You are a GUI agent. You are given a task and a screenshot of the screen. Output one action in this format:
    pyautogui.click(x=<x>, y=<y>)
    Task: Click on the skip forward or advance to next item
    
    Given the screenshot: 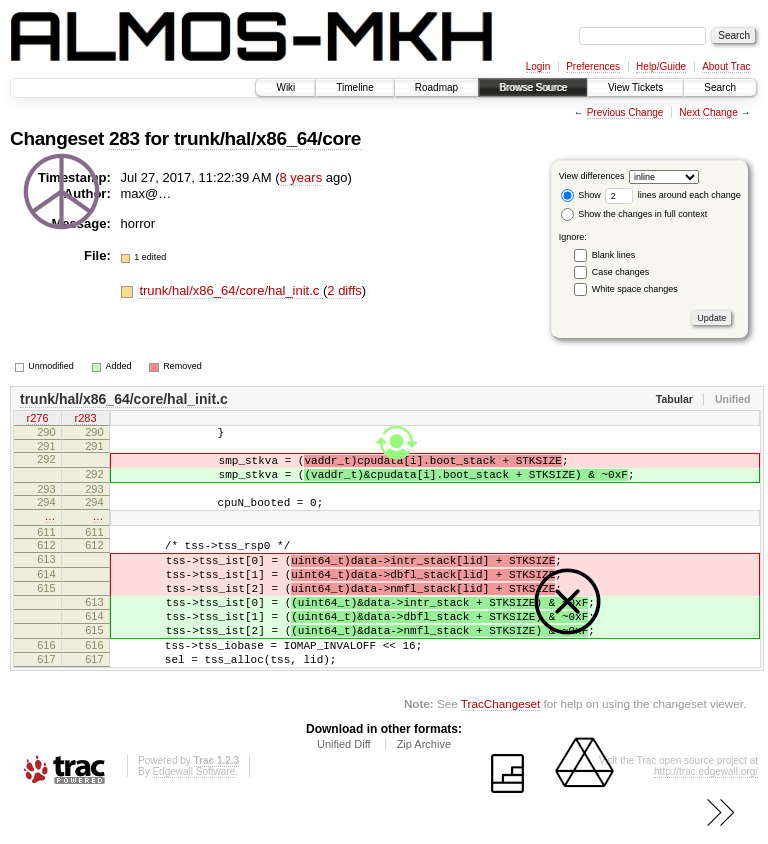 What is the action you would take?
    pyautogui.click(x=719, y=812)
    